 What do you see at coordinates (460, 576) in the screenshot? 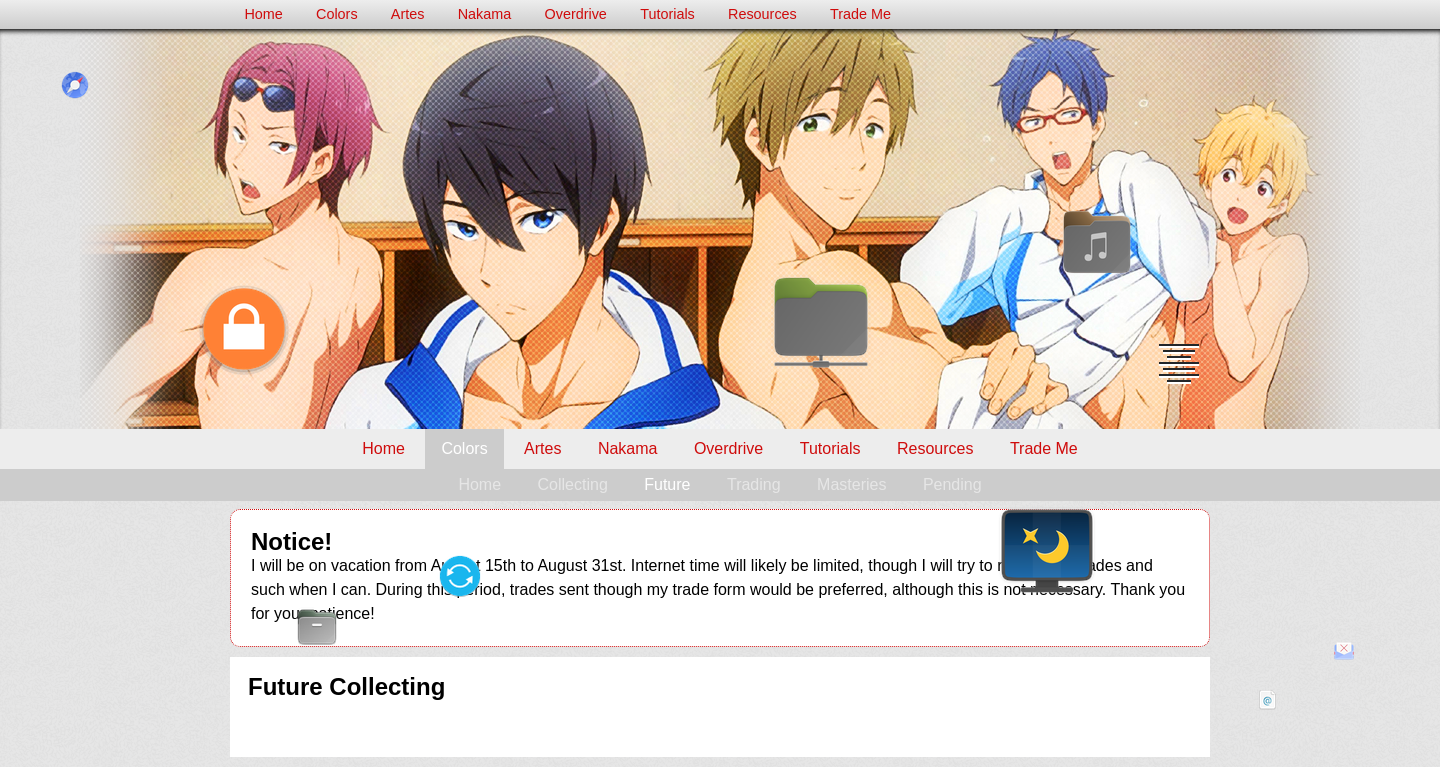
I see `indicates file is syncing with shared folder` at bounding box center [460, 576].